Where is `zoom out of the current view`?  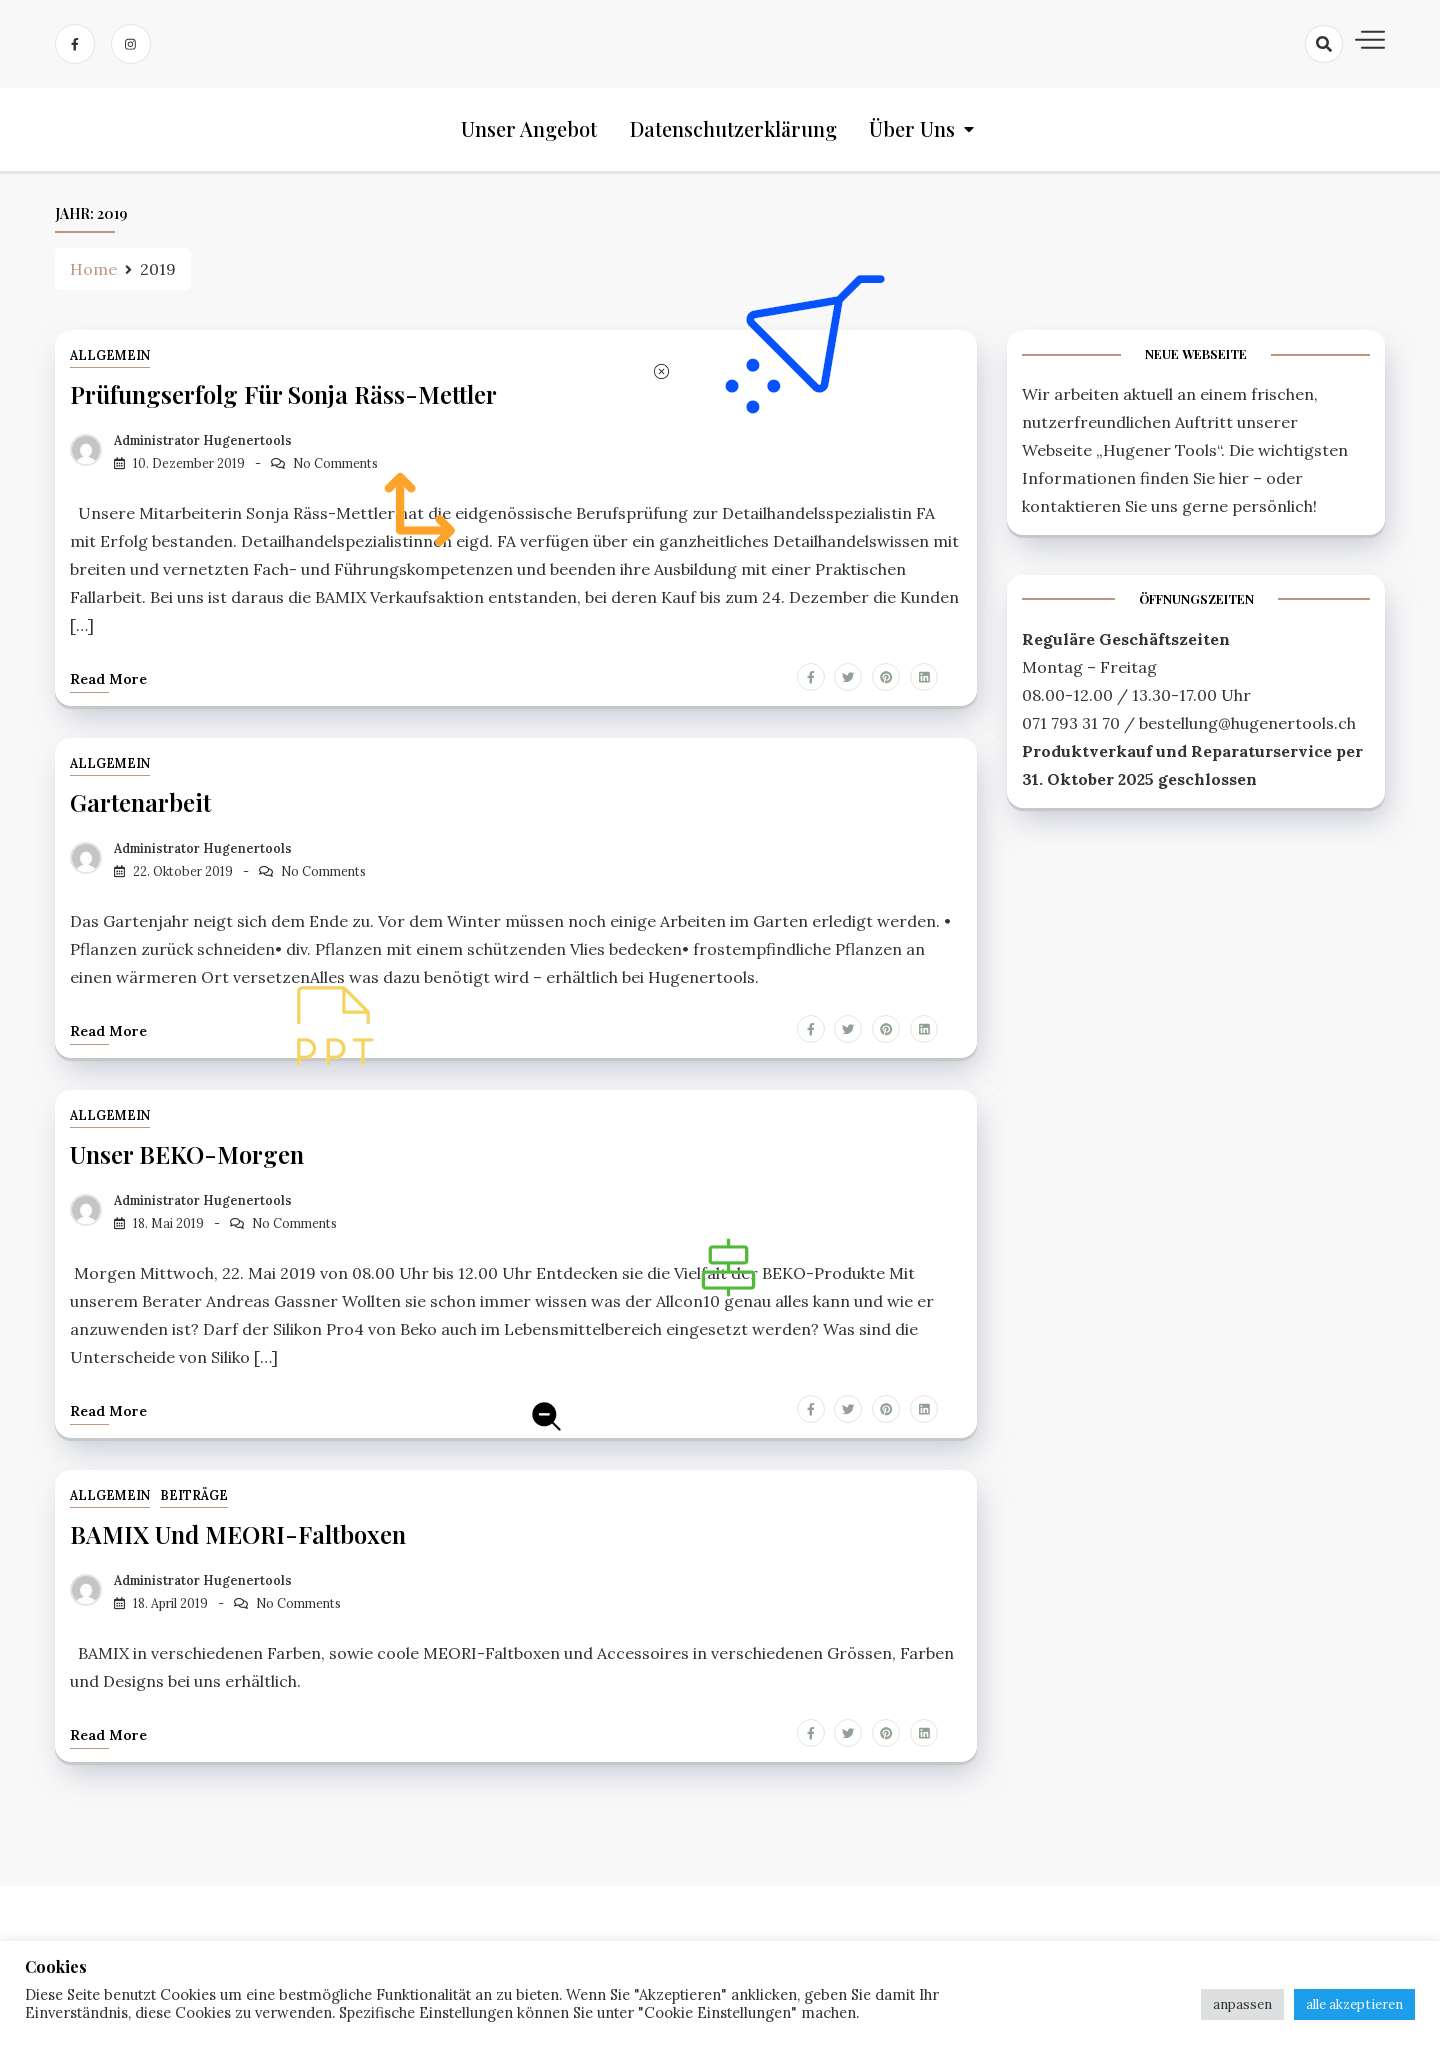 zoom out of the current view is located at coordinates (546, 1416).